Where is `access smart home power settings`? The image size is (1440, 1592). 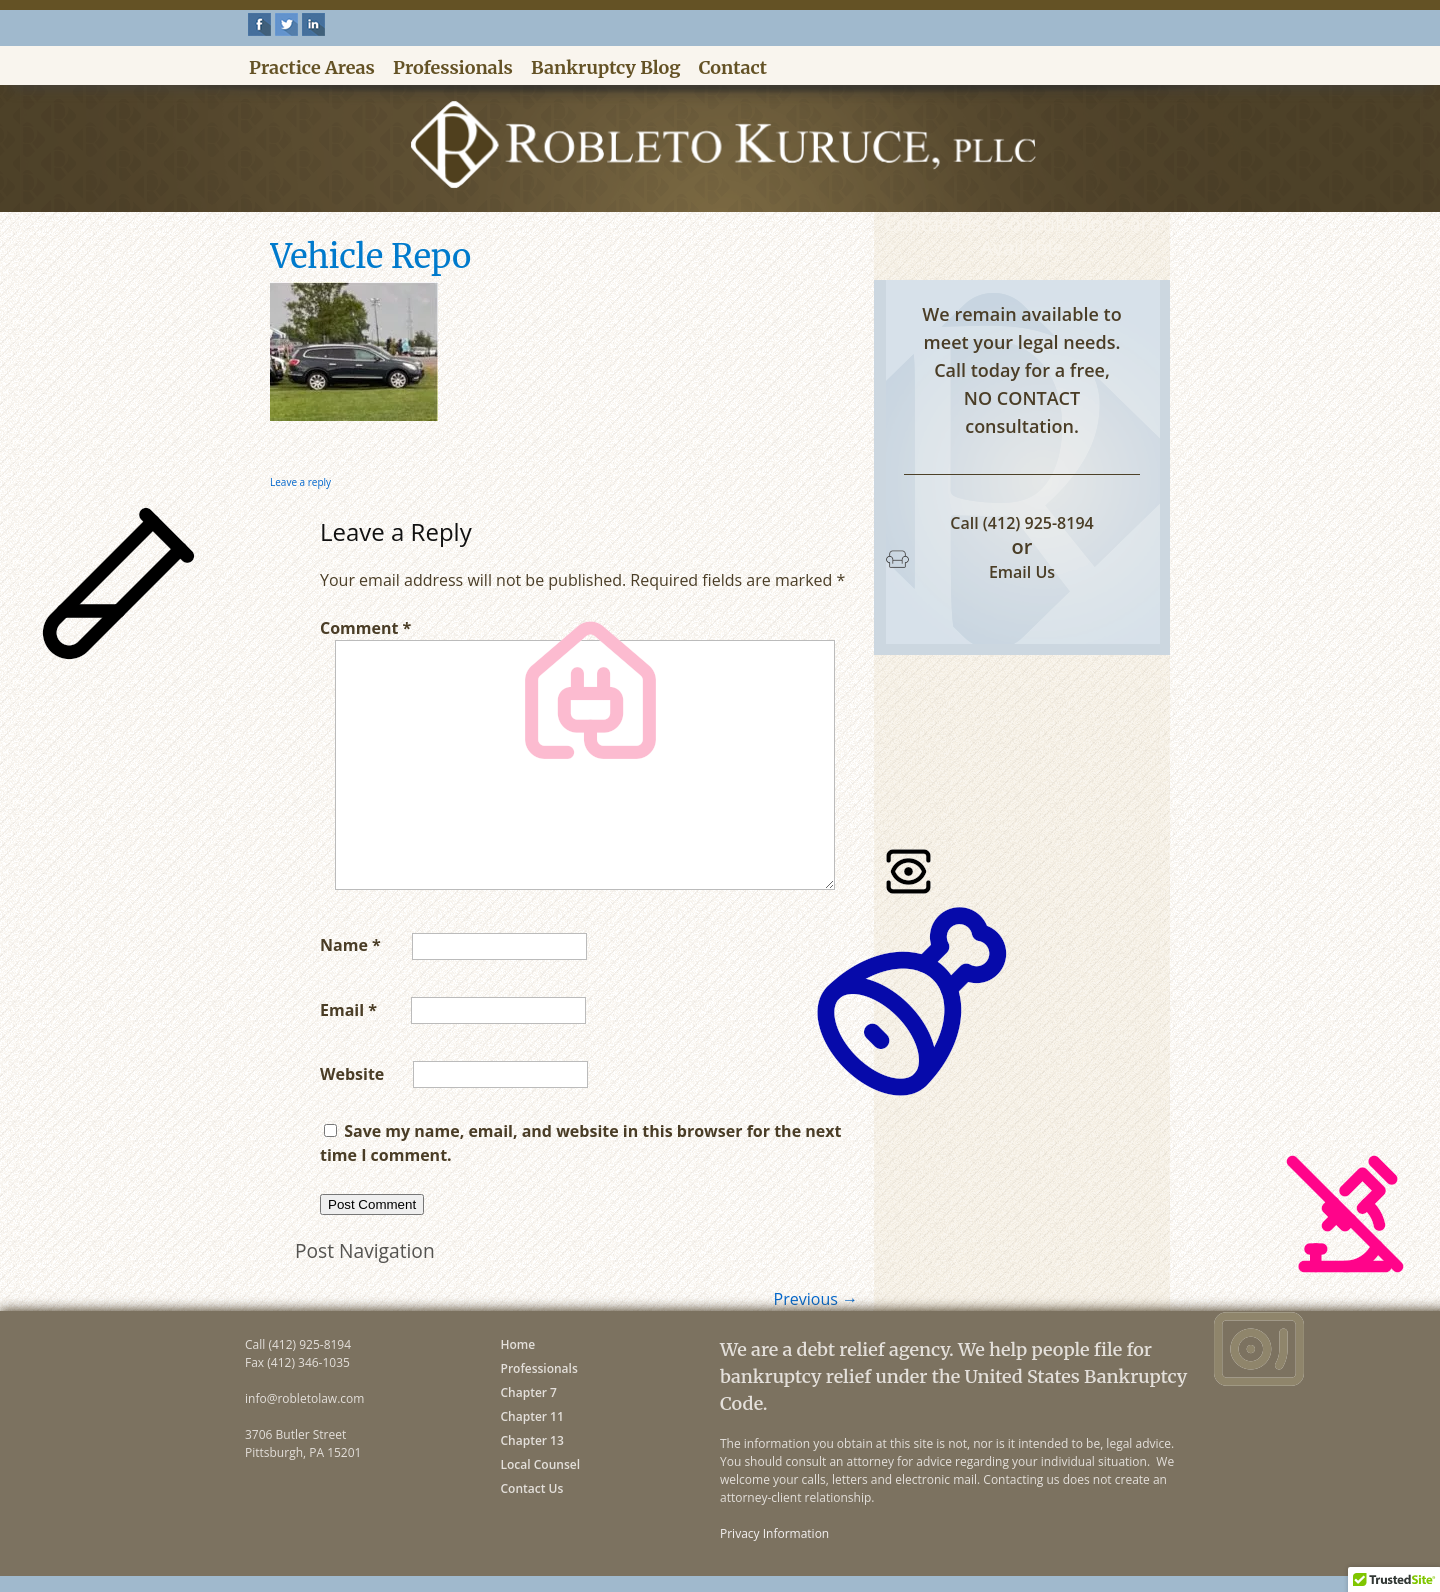
access smart home power settings is located at coordinates (590, 693).